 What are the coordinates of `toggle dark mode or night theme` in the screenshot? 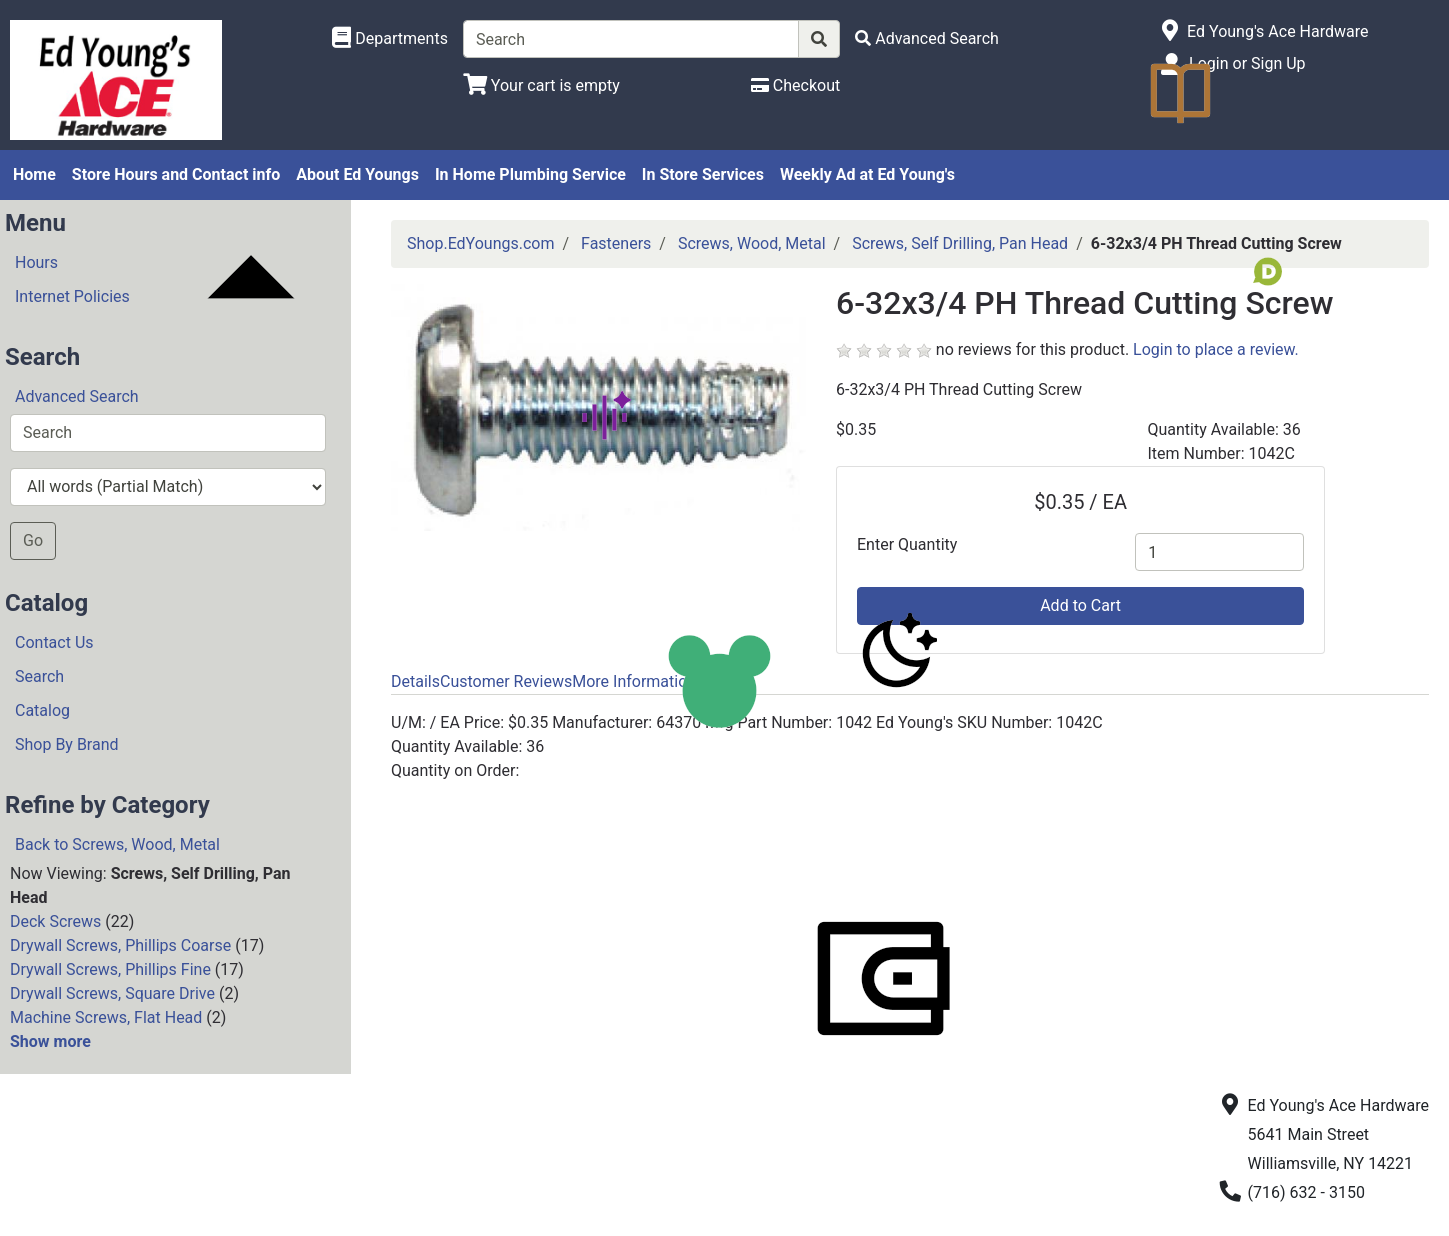 It's located at (896, 653).